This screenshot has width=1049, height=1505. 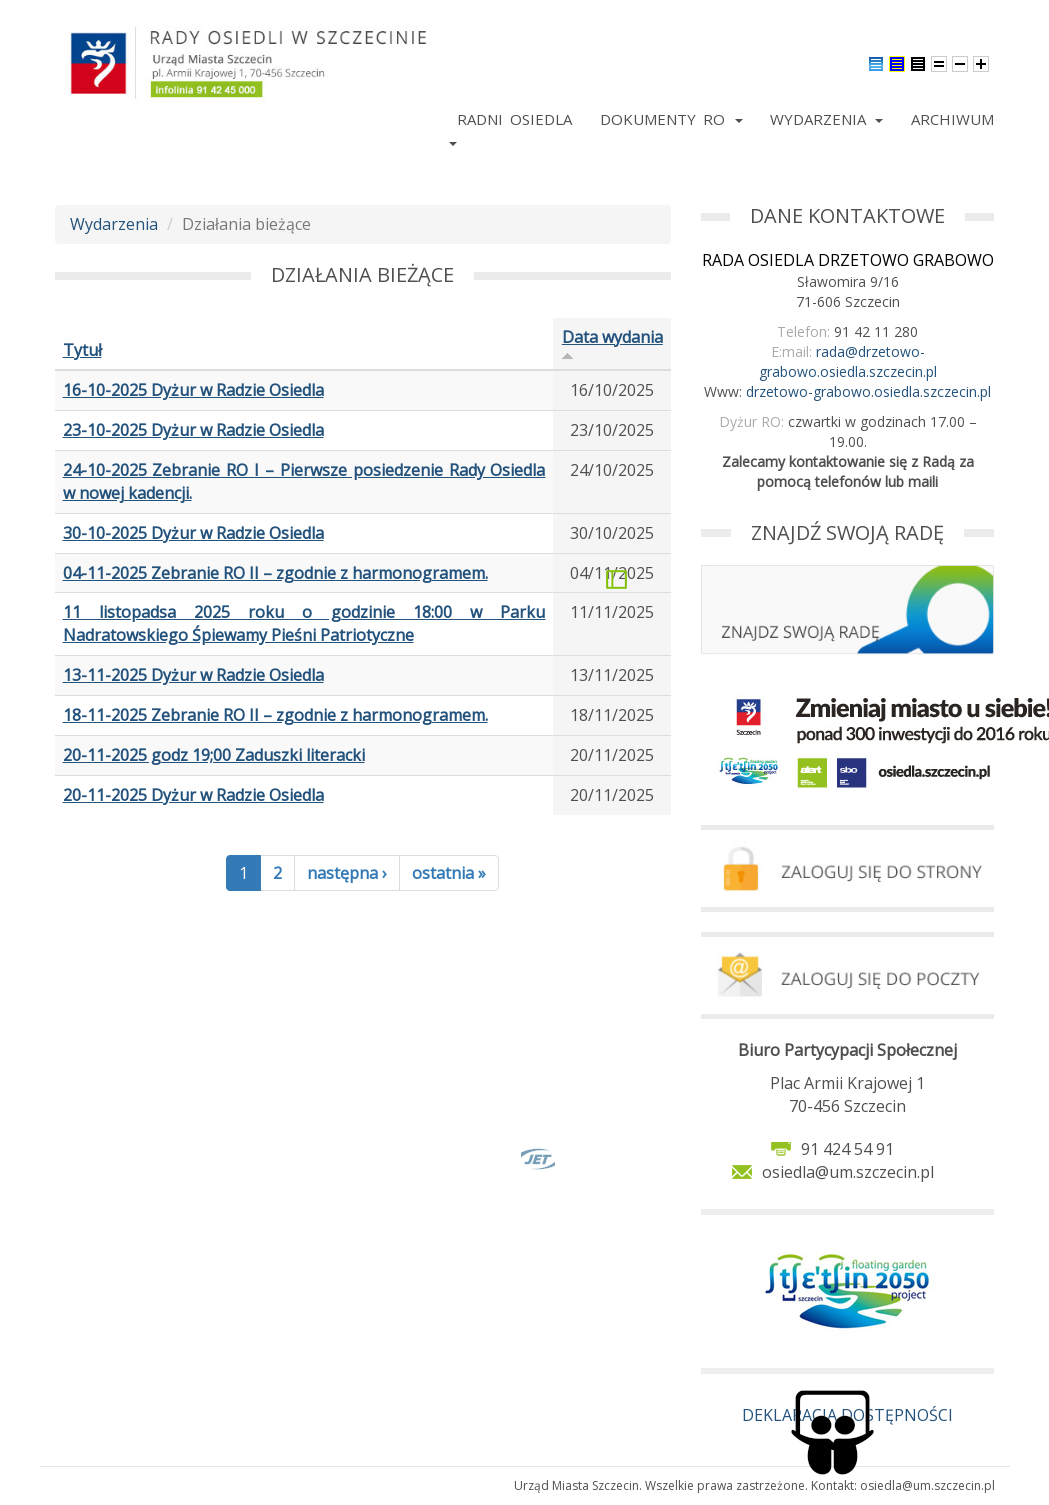 I want to click on switch to left sidebar layout, so click(x=616, y=579).